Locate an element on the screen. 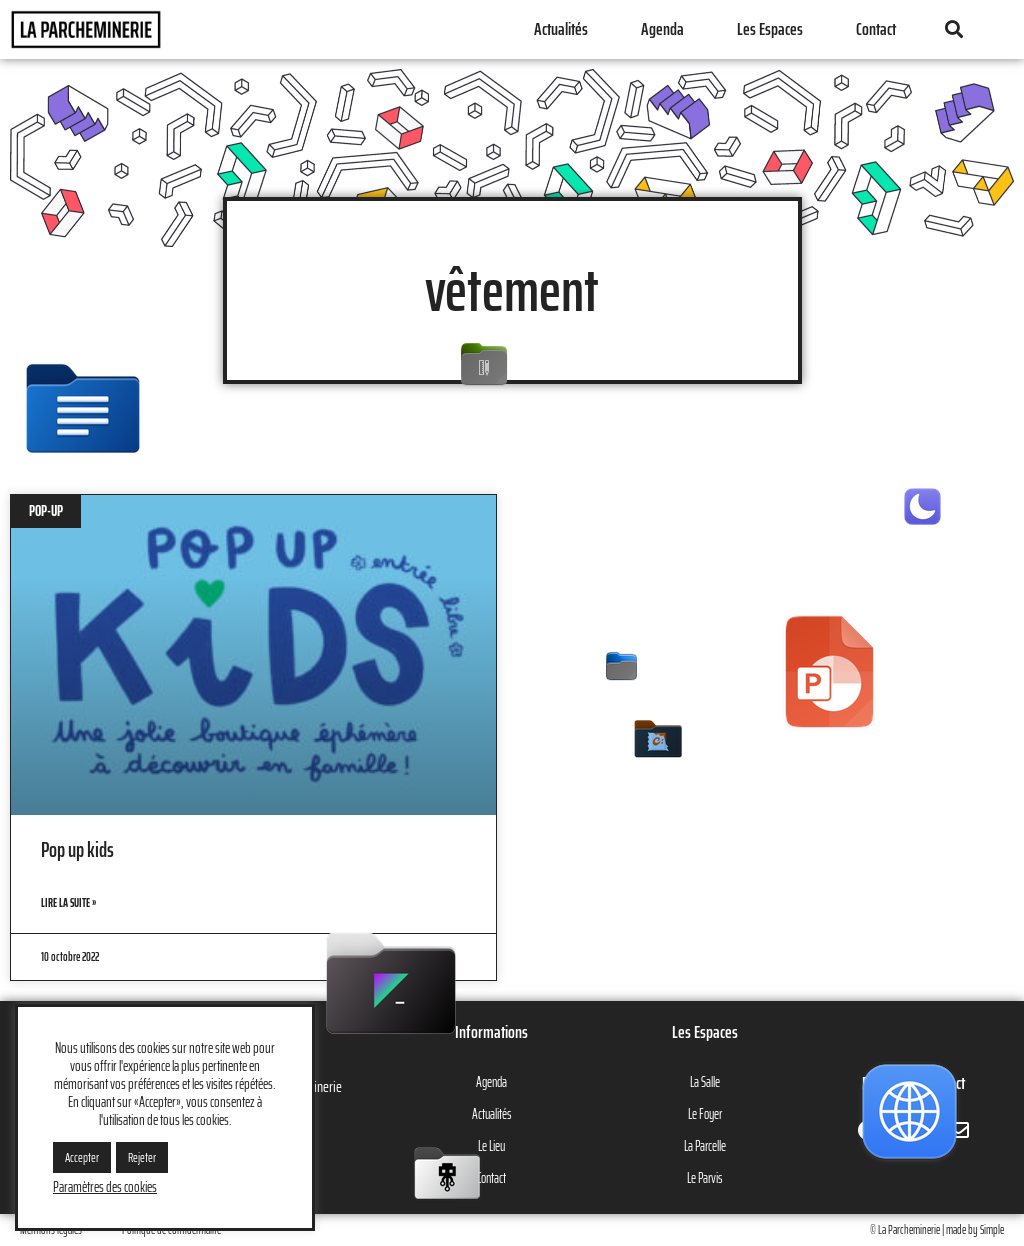 This screenshot has width=1024, height=1246. enable focus mode to silence notifications is located at coordinates (922, 506).